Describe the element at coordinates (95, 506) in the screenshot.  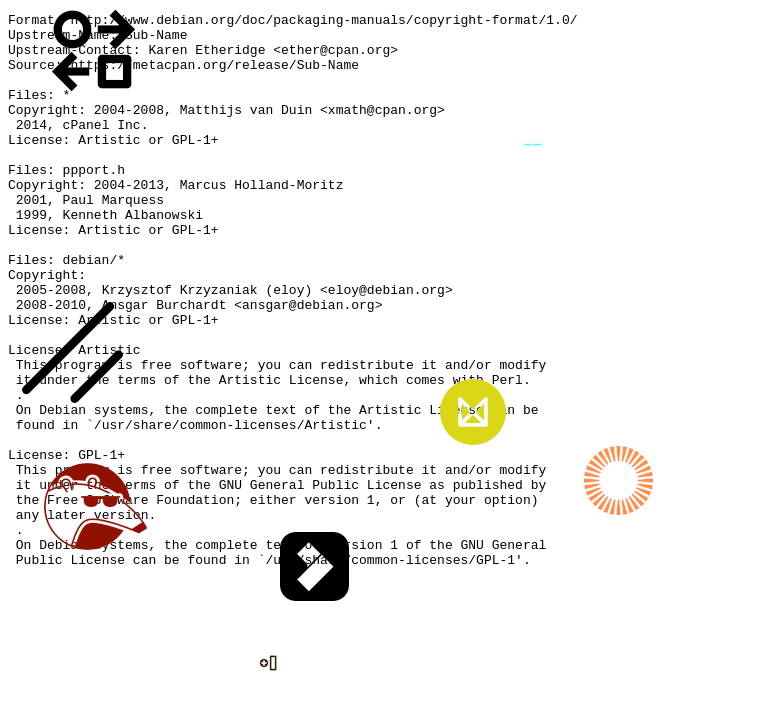
I see `open Qodo AI code assistant` at that location.